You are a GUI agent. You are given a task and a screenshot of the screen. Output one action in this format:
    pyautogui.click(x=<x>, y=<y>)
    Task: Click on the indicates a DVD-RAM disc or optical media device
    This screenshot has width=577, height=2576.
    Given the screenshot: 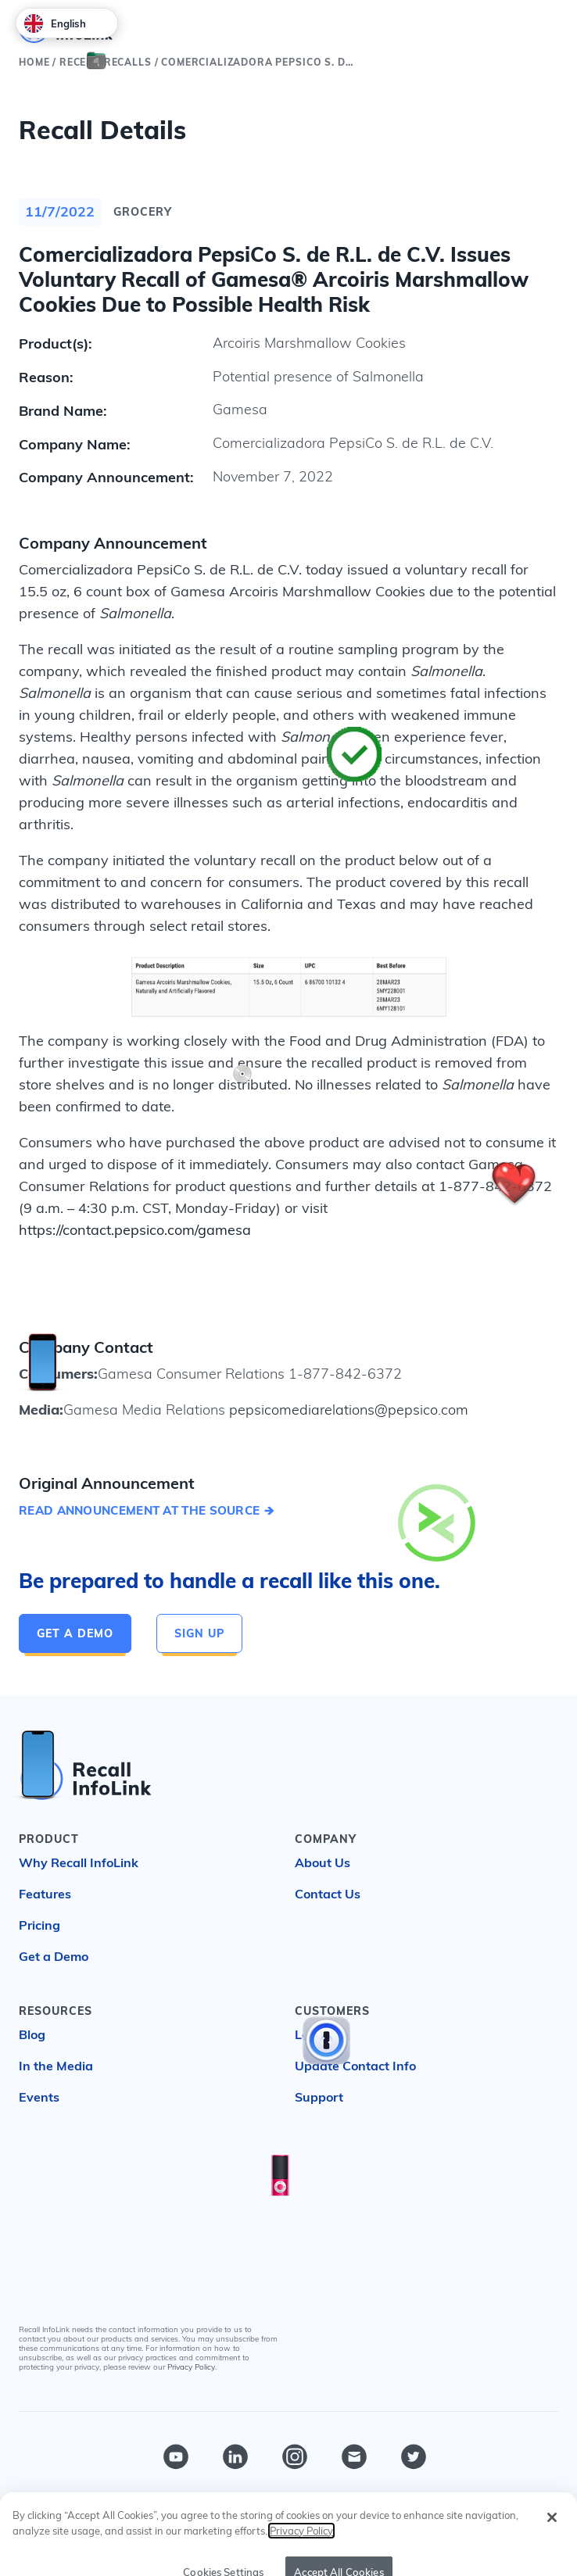 What is the action you would take?
    pyautogui.click(x=242, y=1074)
    